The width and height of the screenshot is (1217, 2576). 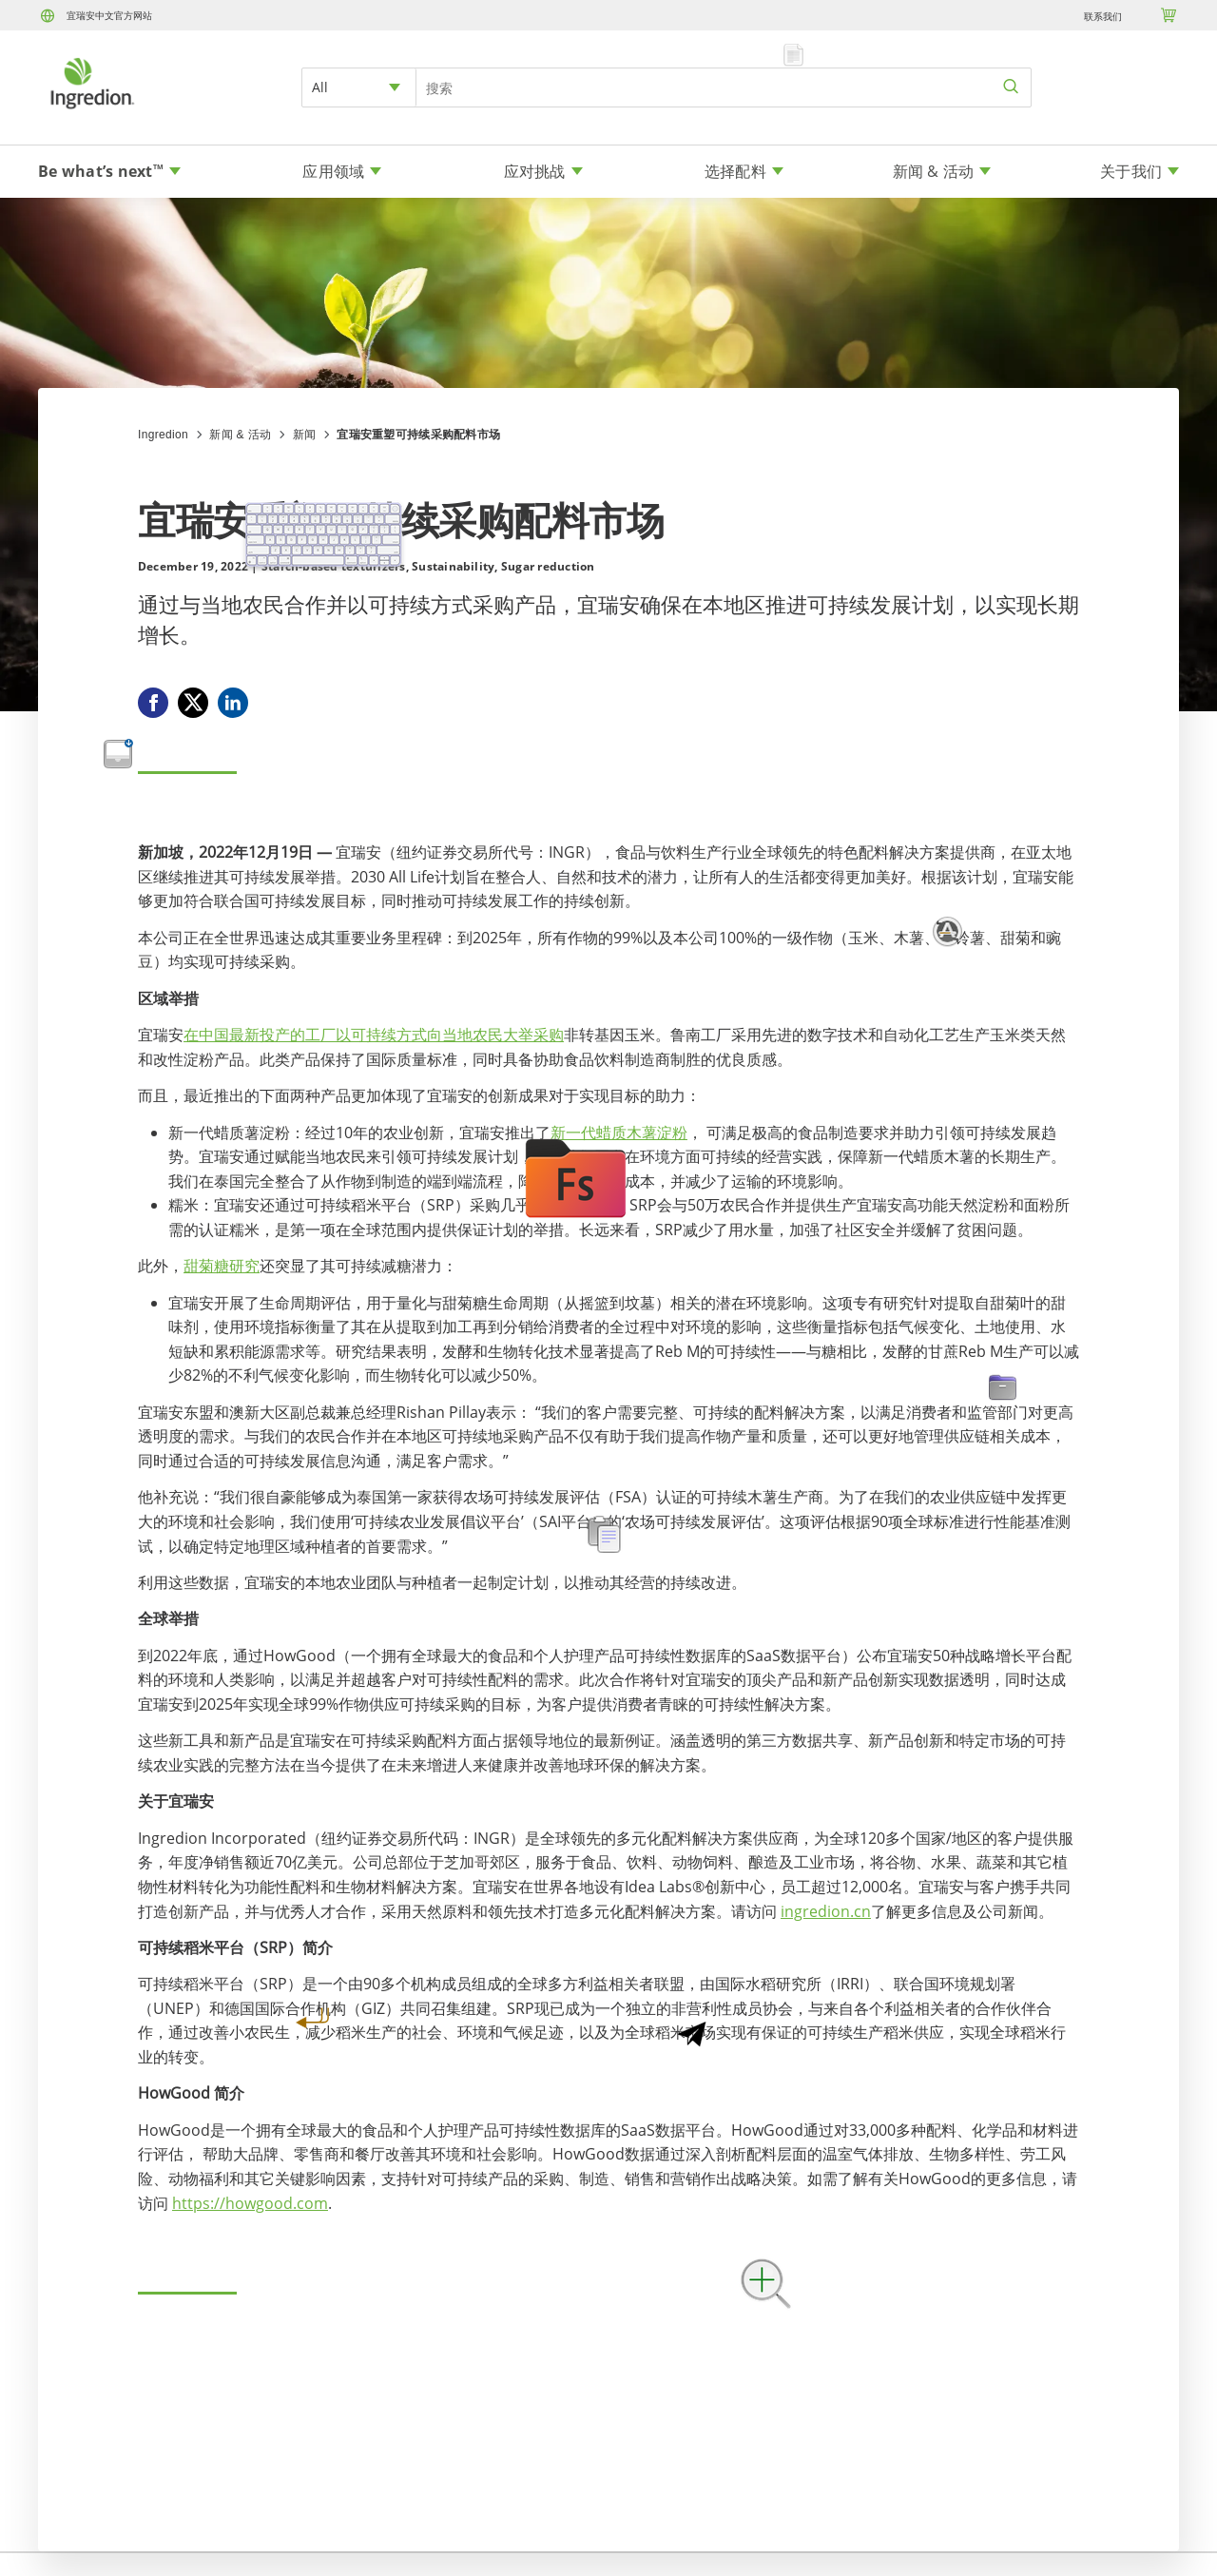 I want to click on access your email inbox, so click(x=118, y=754).